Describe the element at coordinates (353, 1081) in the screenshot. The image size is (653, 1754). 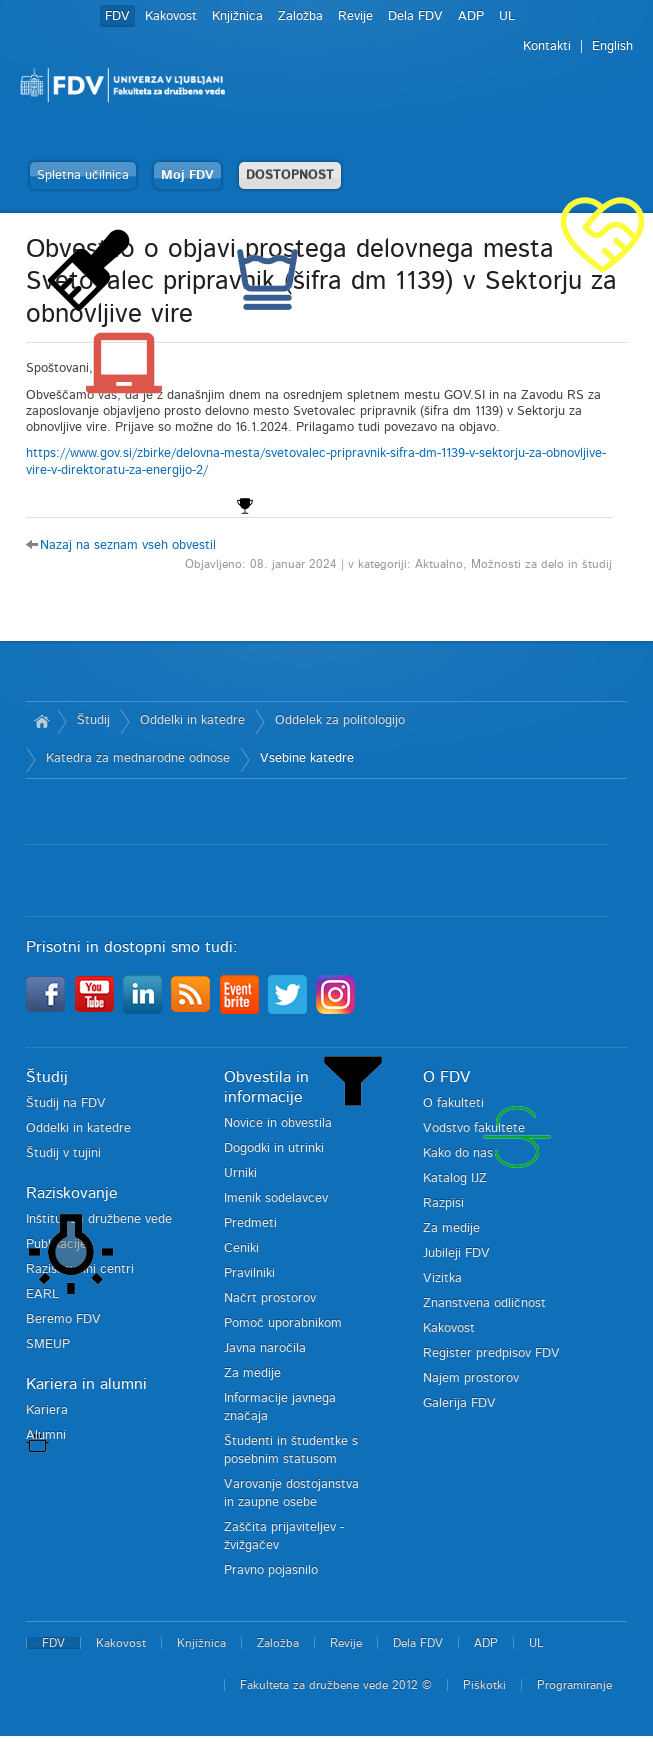
I see `filter list or search results` at that location.